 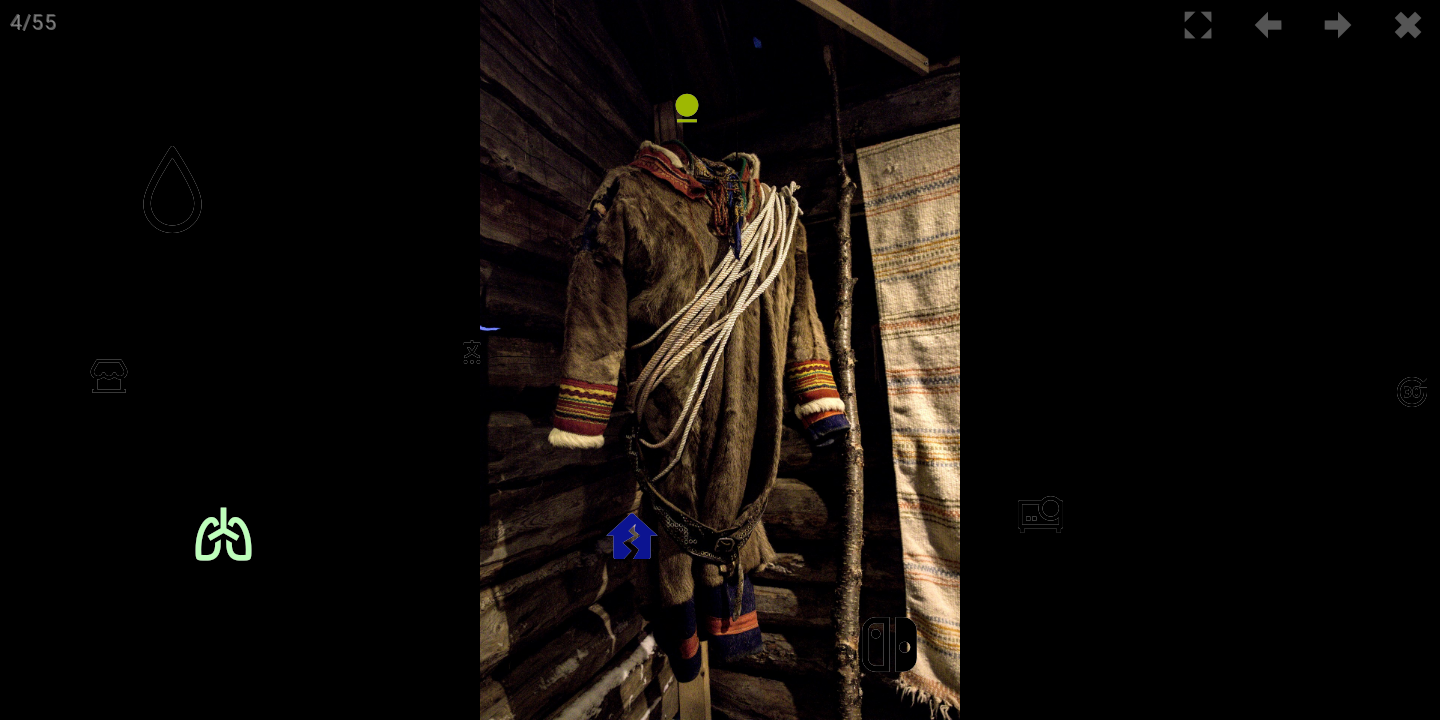 What do you see at coordinates (109, 376) in the screenshot?
I see `visit the online store` at bounding box center [109, 376].